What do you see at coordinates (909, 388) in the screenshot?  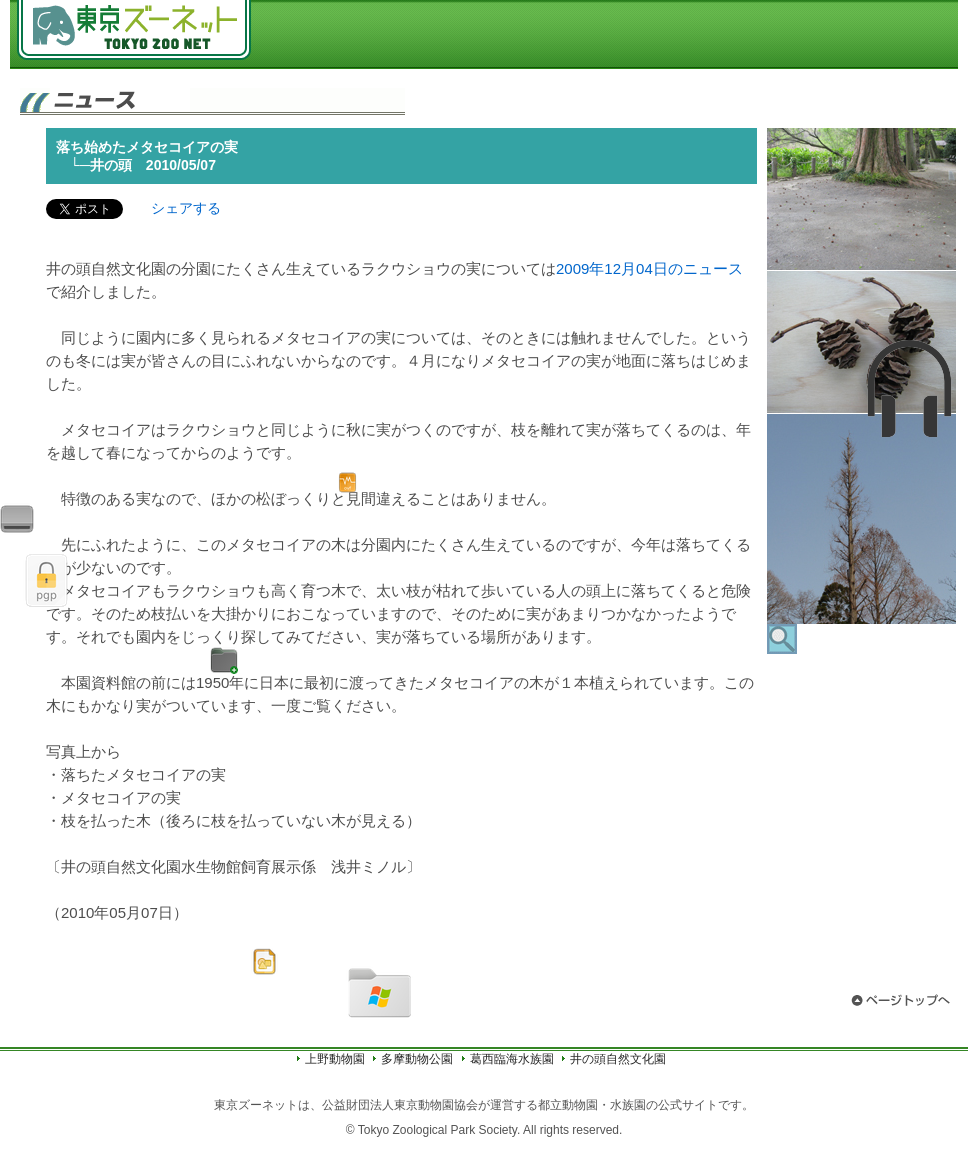 I see `open the audio player app` at bounding box center [909, 388].